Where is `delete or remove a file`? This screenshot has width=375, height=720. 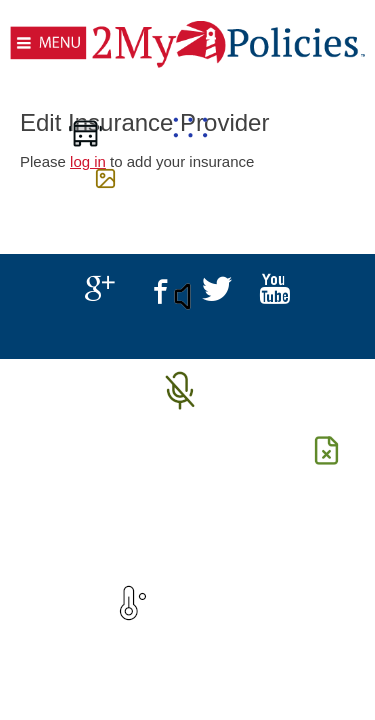
delete or remove a file is located at coordinates (326, 450).